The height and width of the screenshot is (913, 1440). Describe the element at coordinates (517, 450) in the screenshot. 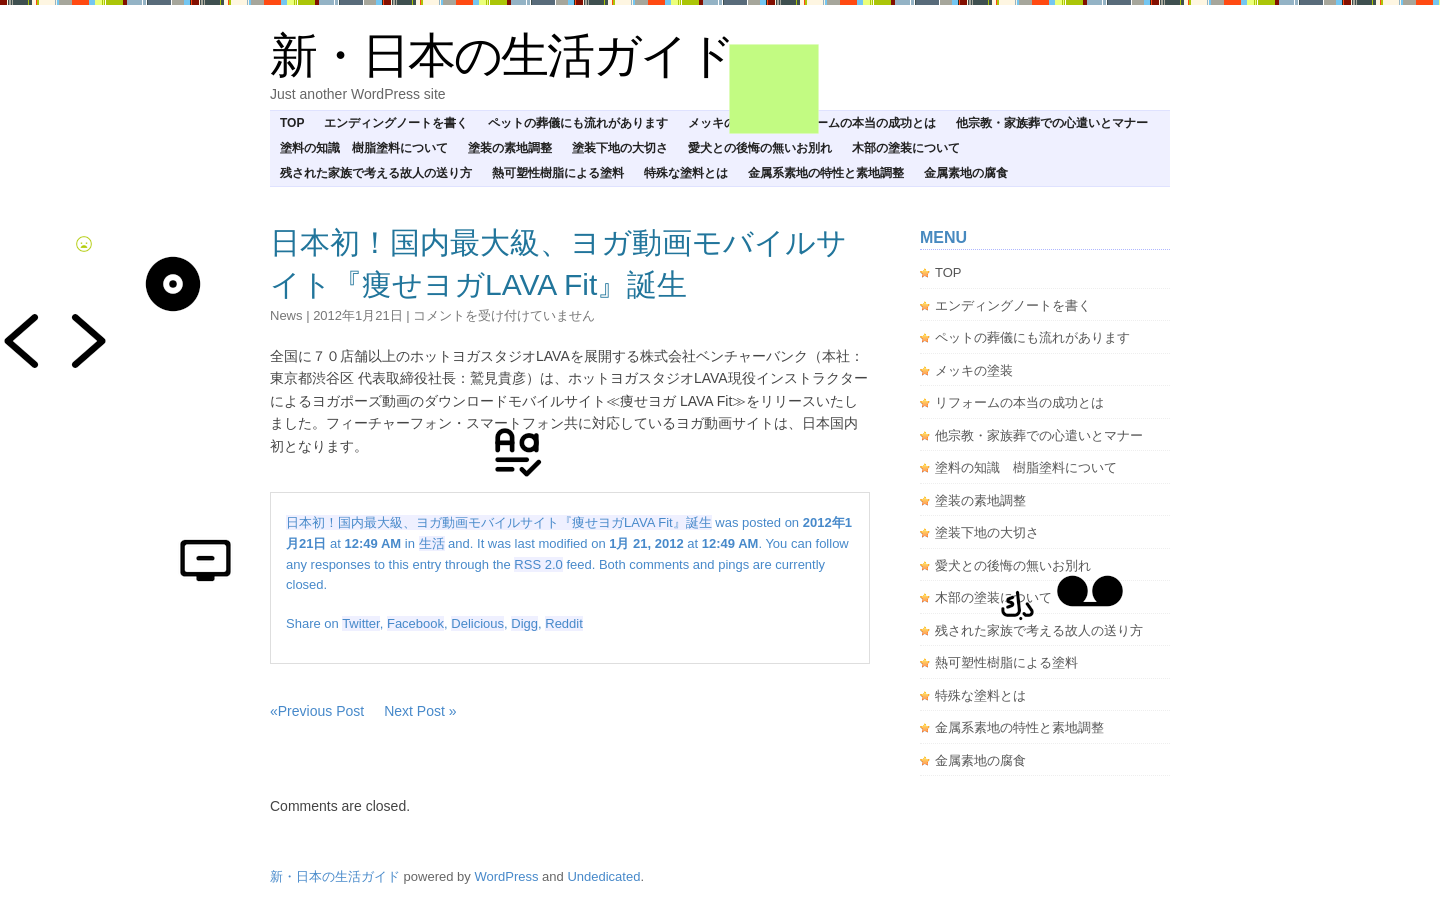

I see `check spelling and grammar` at that location.